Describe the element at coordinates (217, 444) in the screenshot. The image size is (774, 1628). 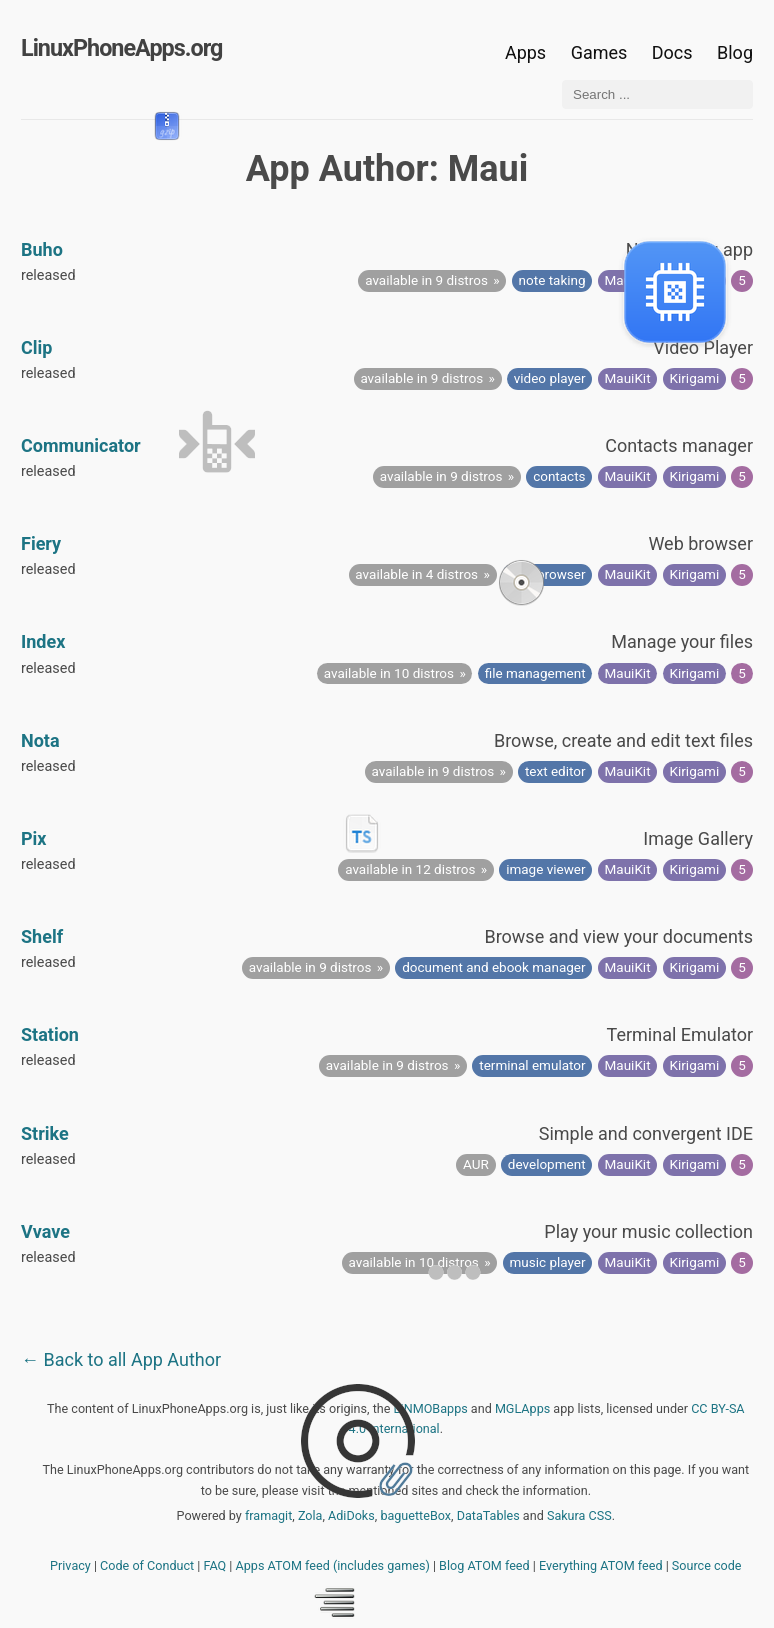
I see `indicates active cellular network connection` at that location.